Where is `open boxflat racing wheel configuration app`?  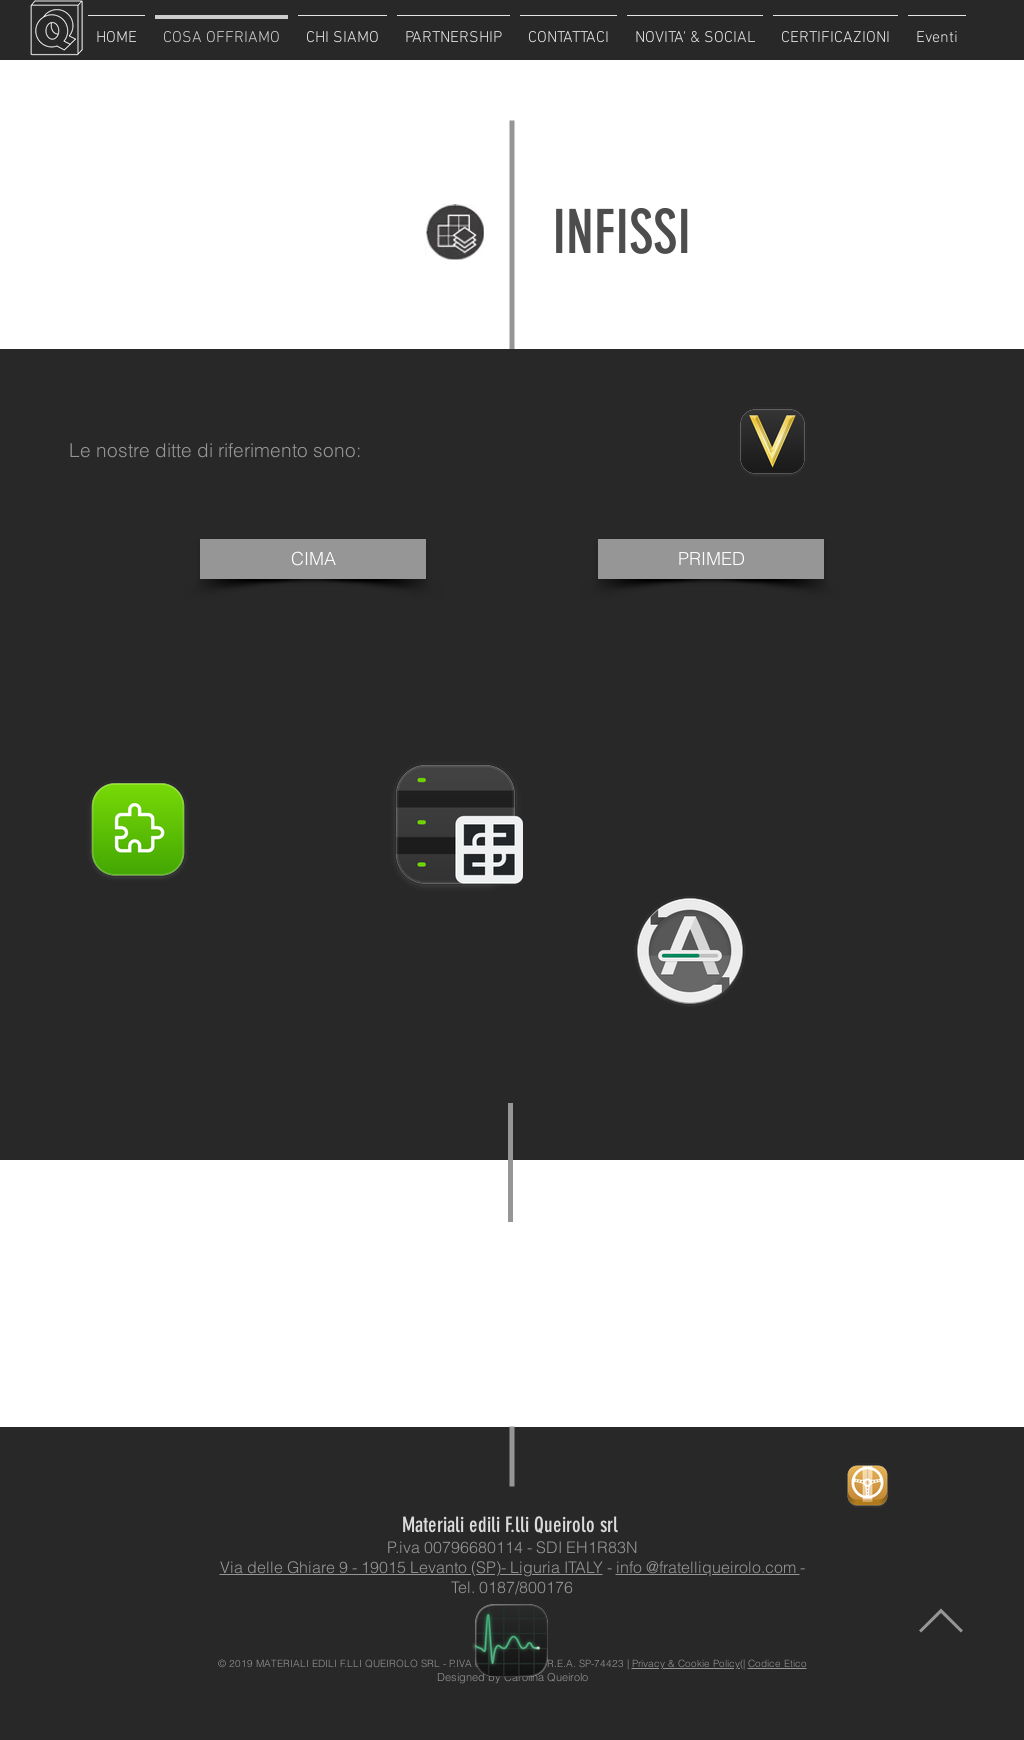 open boxflat racing wheel configuration app is located at coordinates (867, 1485).